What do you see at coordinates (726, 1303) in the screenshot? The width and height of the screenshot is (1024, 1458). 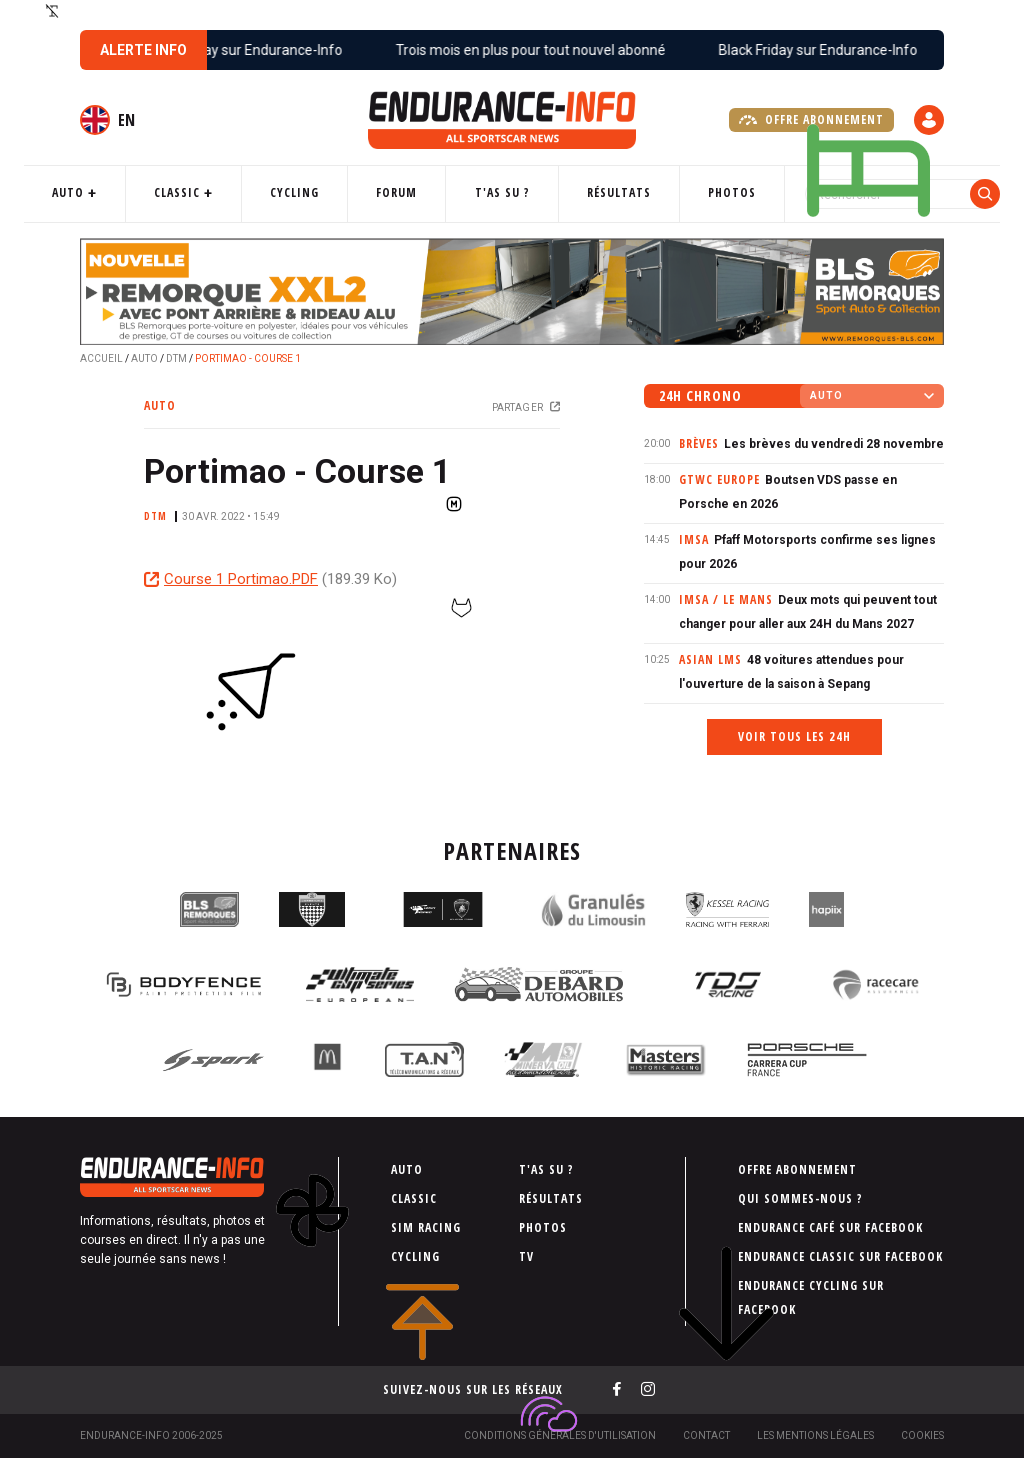 I see `scroll down or view more content` at bounding box center [726, 1303].